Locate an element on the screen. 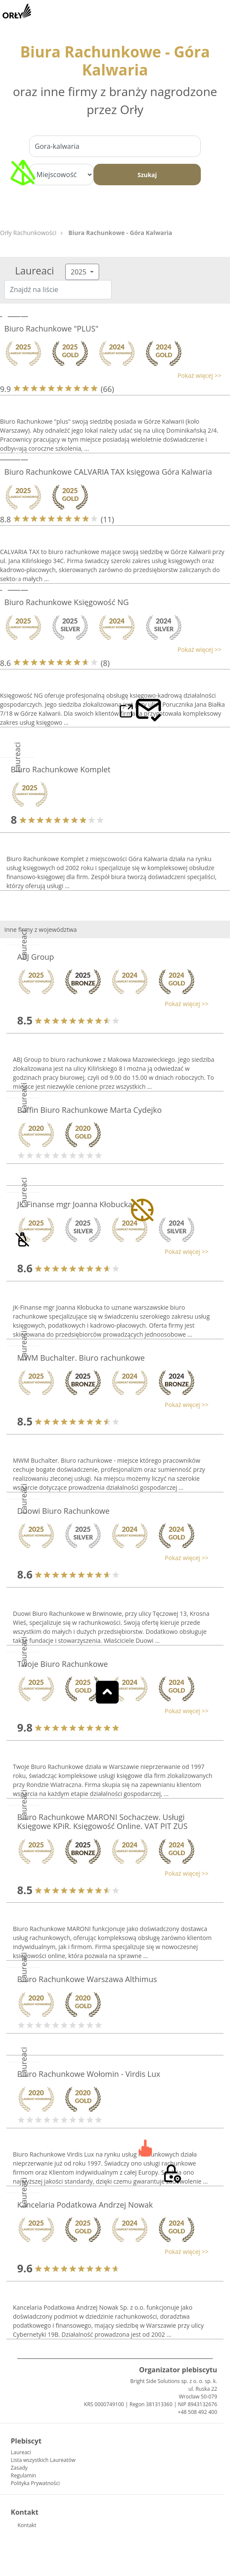 This screenshot has height=2576, width=230. indicates offensive content warning is located at coordinates (145, 2148).